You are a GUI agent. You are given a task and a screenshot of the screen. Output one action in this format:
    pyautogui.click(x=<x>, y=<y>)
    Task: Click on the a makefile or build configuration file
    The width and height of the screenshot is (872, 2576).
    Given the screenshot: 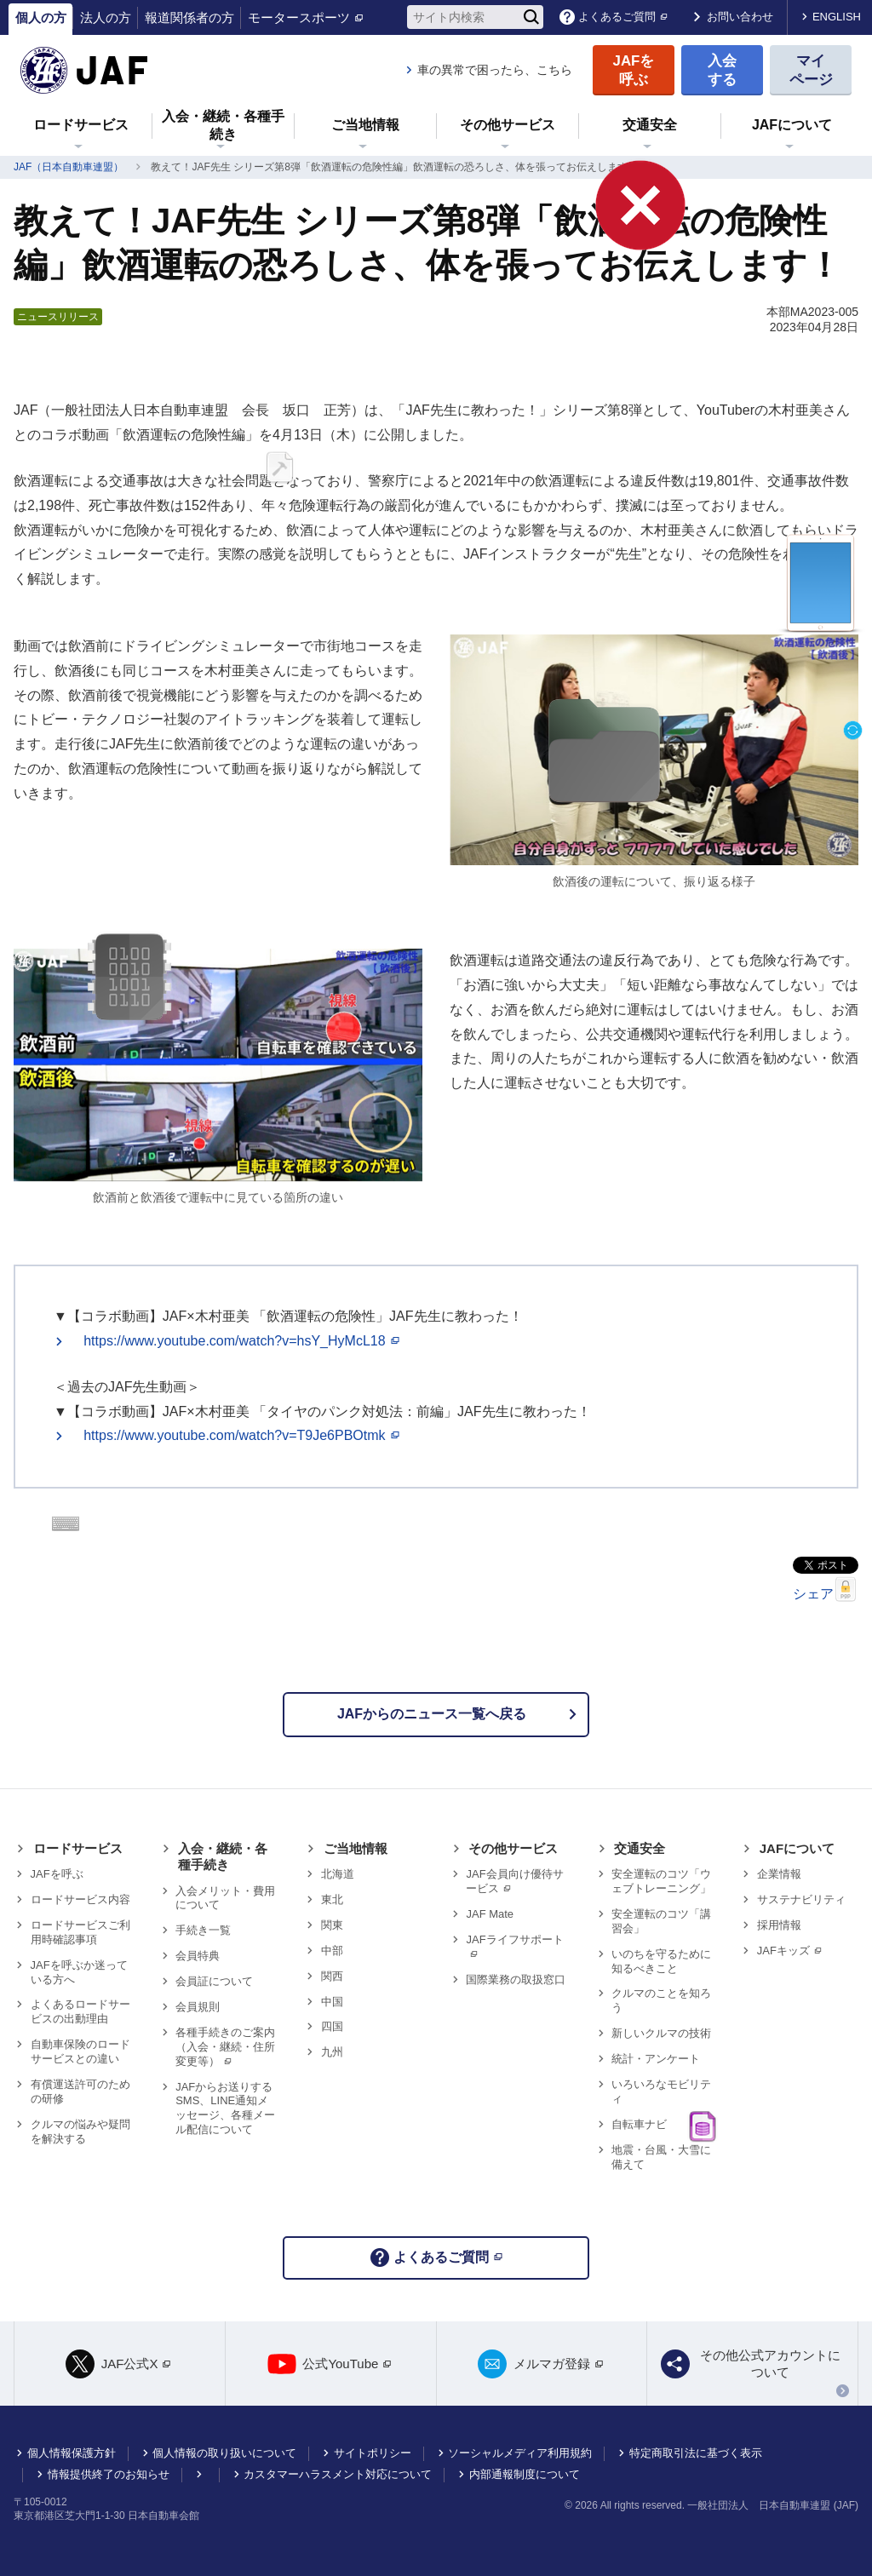 What is the action you would take?
    pyautogui.click(x=279, y=467)
    